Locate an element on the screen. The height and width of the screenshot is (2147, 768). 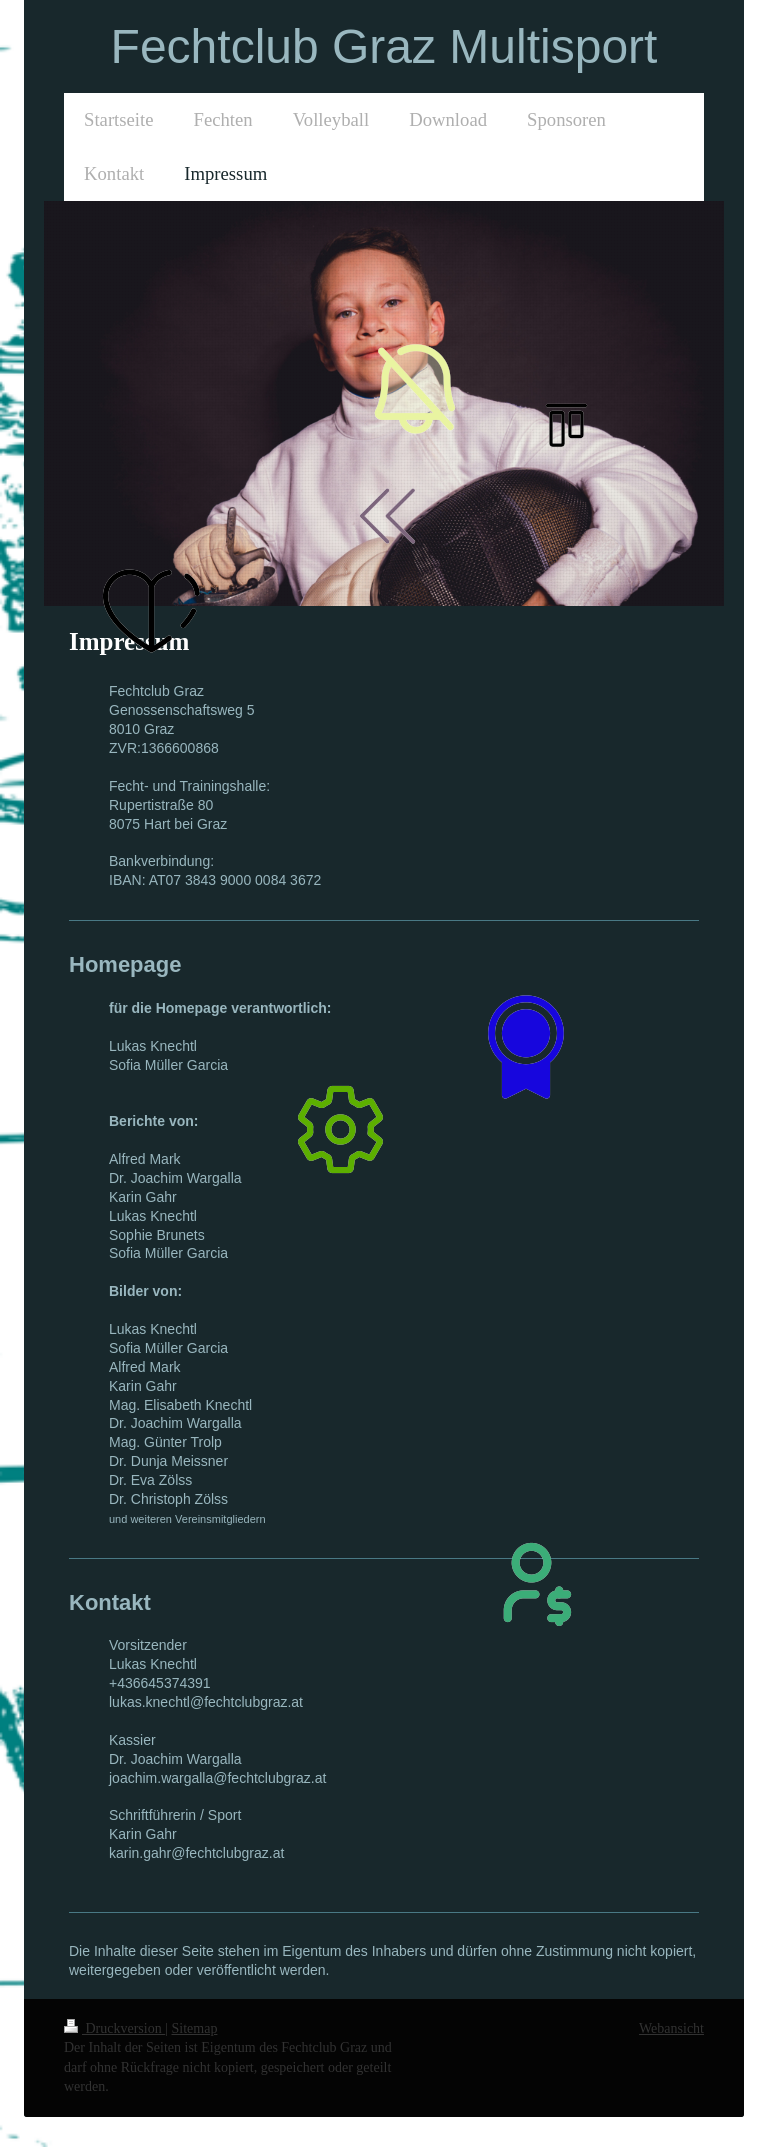
indicates partial like or favorite status is located at coordinates (151, 607).